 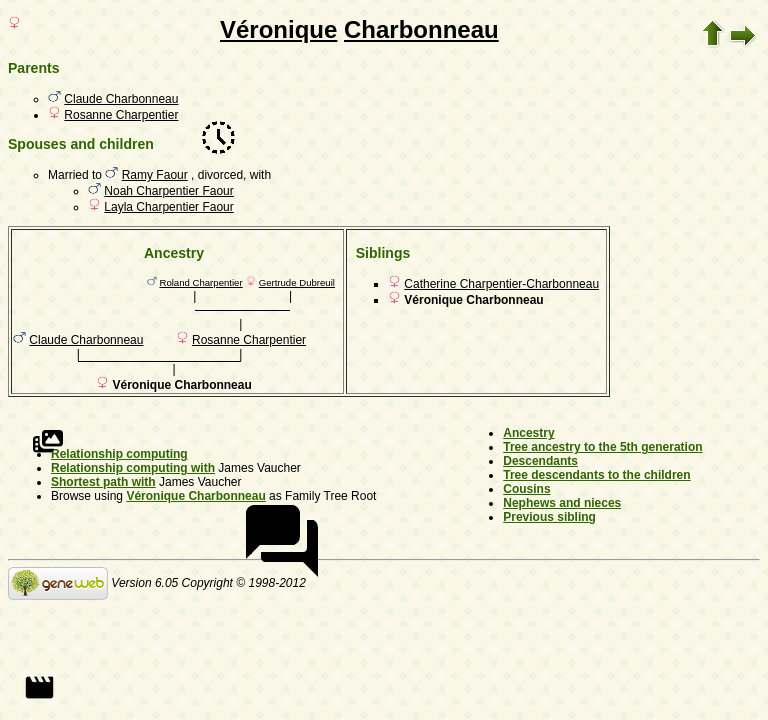 I want to click on create a new video or movie project, so click(x=39, y=687).